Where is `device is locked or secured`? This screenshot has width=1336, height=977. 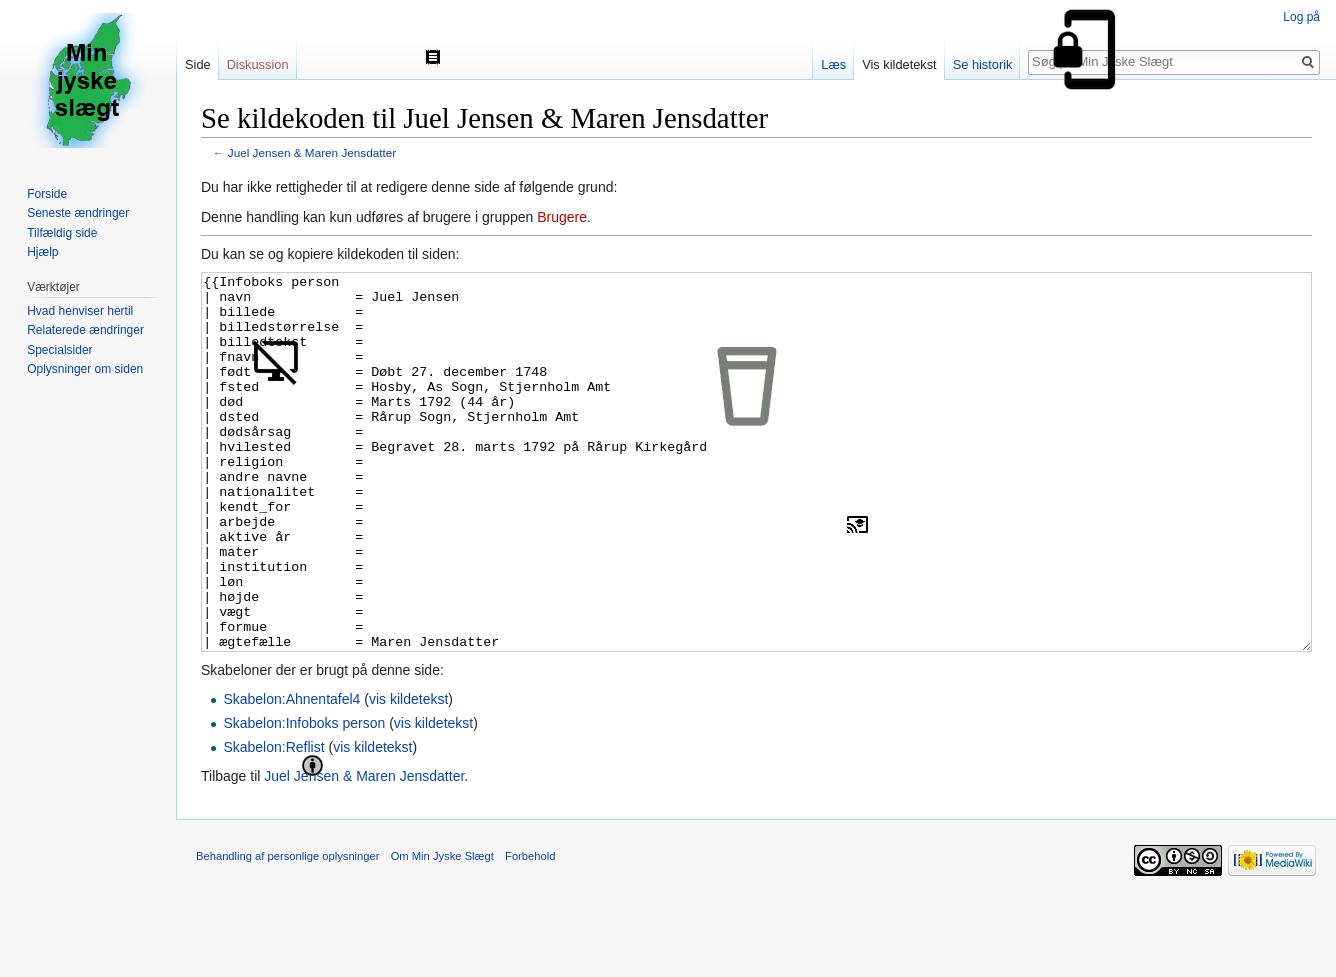 device is locked or secured is located at coordinates (1082, 49).